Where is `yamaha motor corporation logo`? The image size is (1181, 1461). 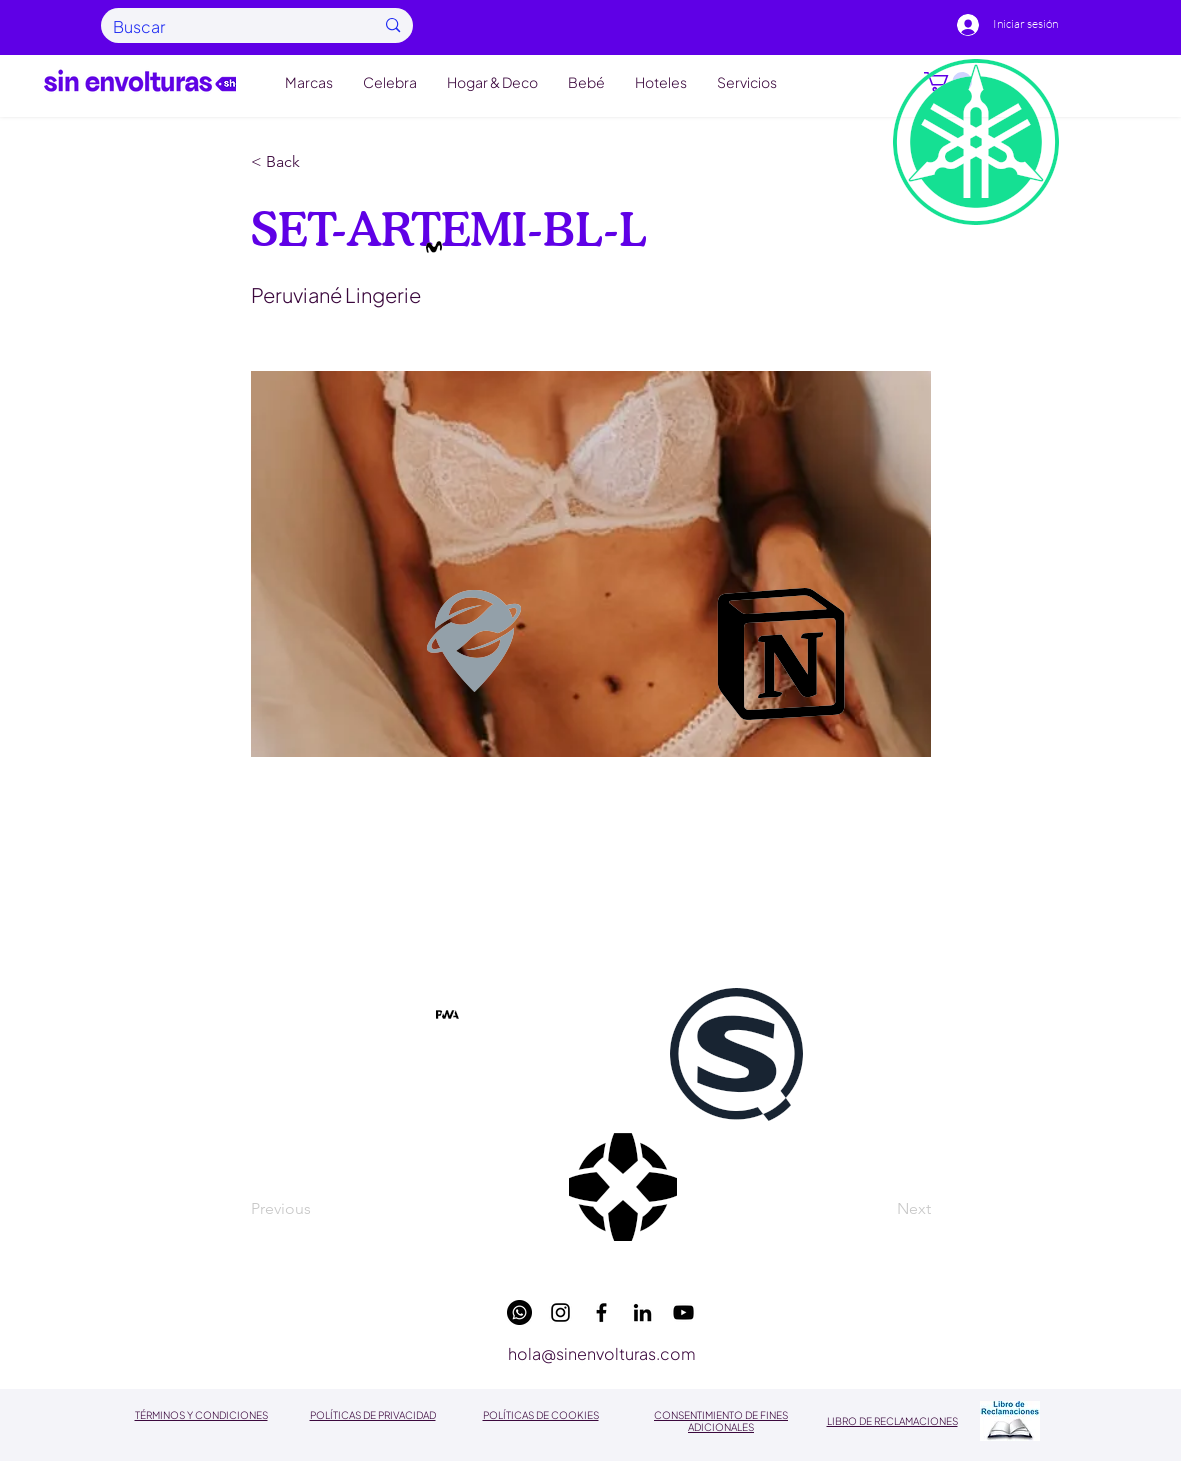 yamaha motor corporation logo is located at coordinates (976, 142).